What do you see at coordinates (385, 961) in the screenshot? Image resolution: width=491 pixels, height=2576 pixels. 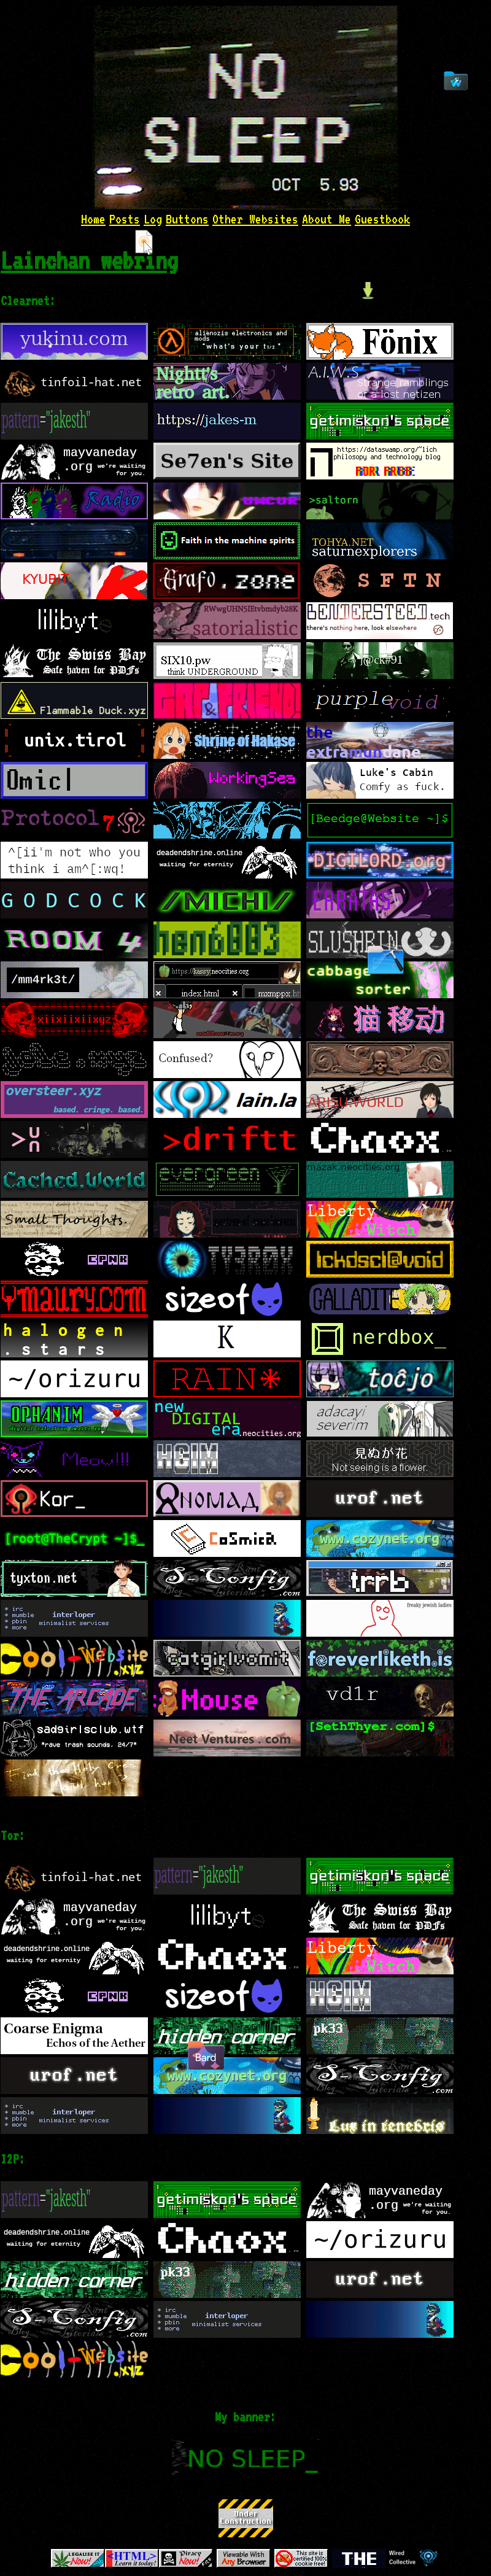 I see `open xcode projects folder` at bounding box center [385, 961].